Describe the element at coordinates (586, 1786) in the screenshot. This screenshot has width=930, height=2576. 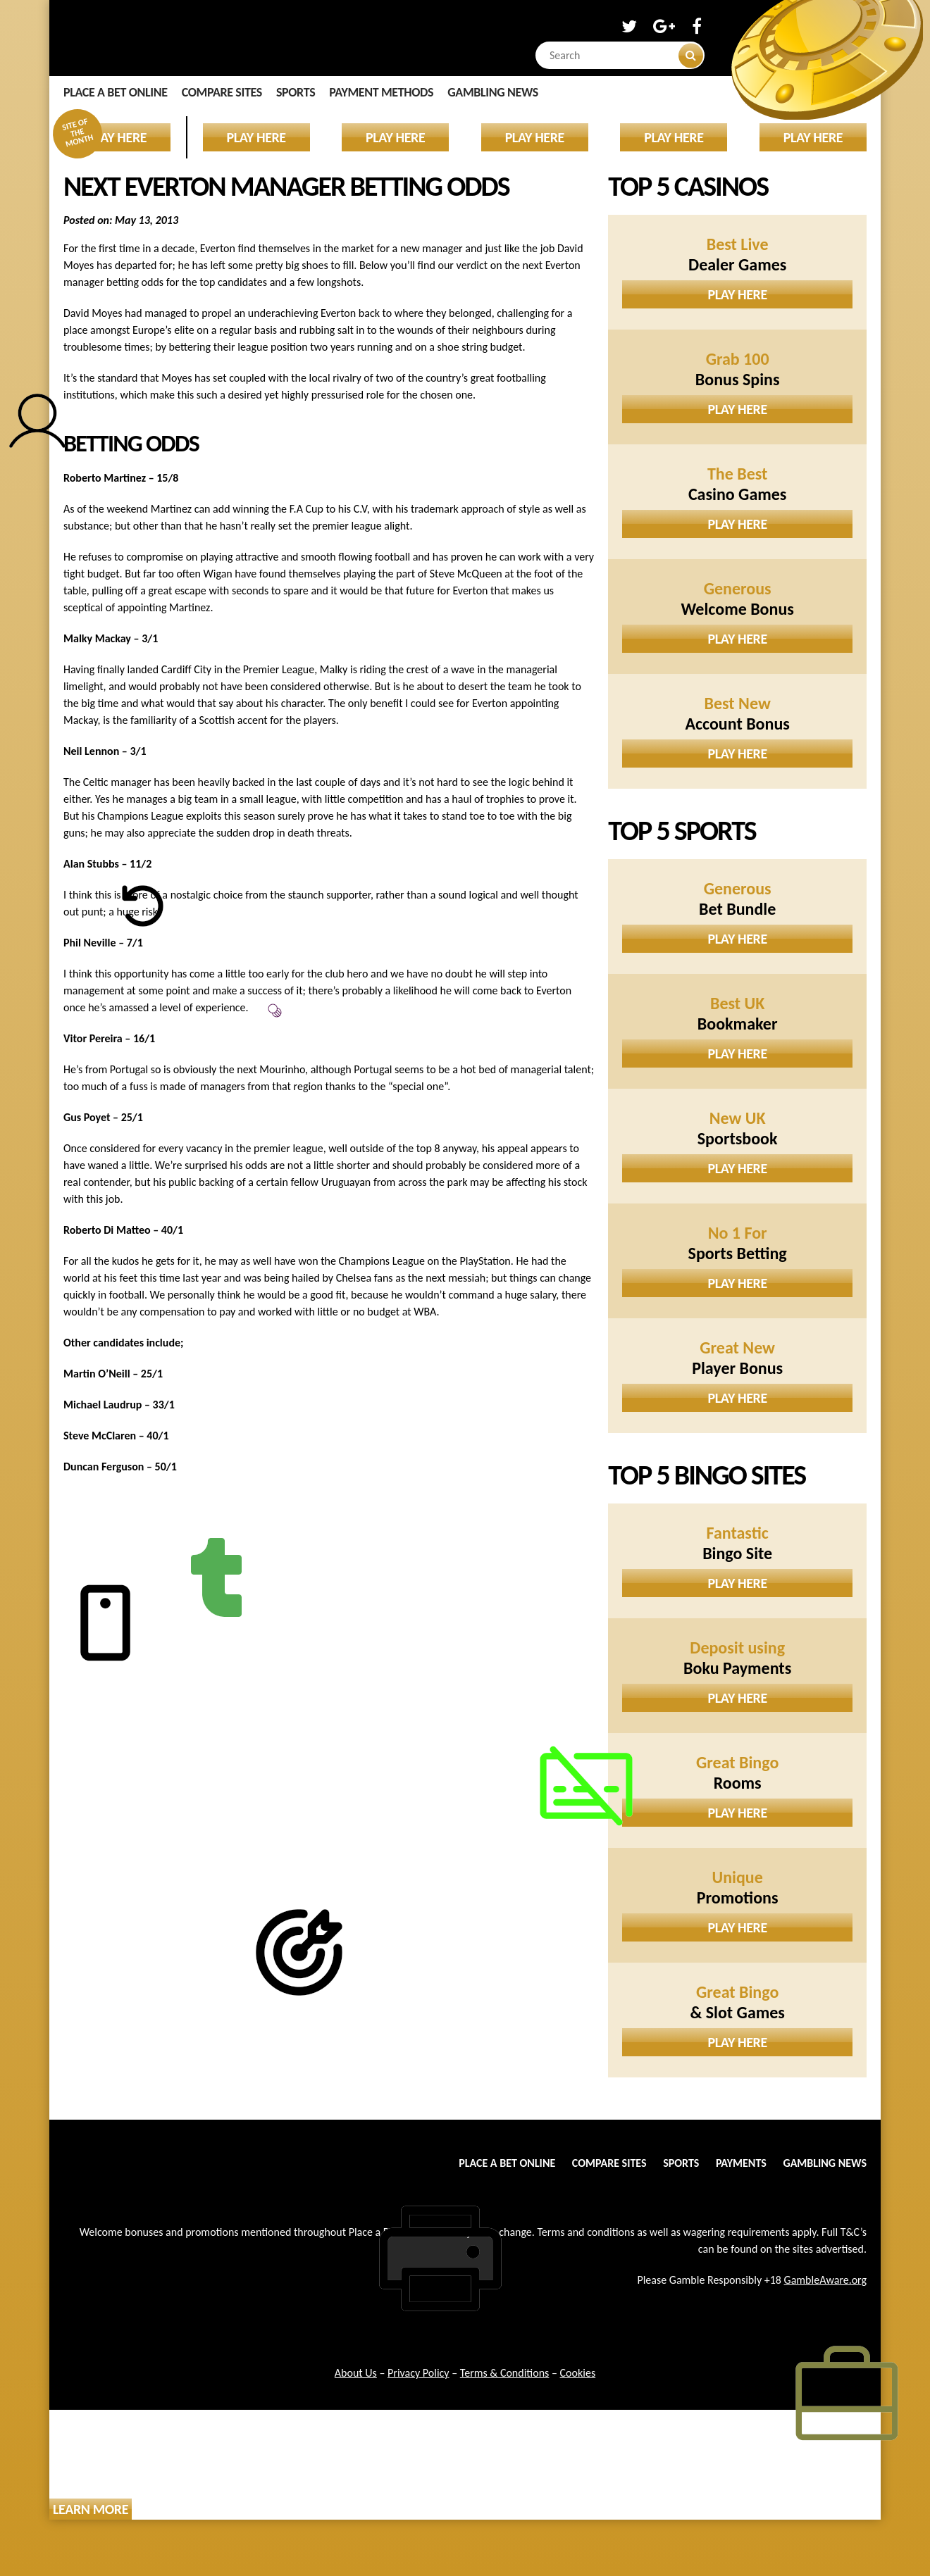
I see `disable subtitles or closed captions` at that location.